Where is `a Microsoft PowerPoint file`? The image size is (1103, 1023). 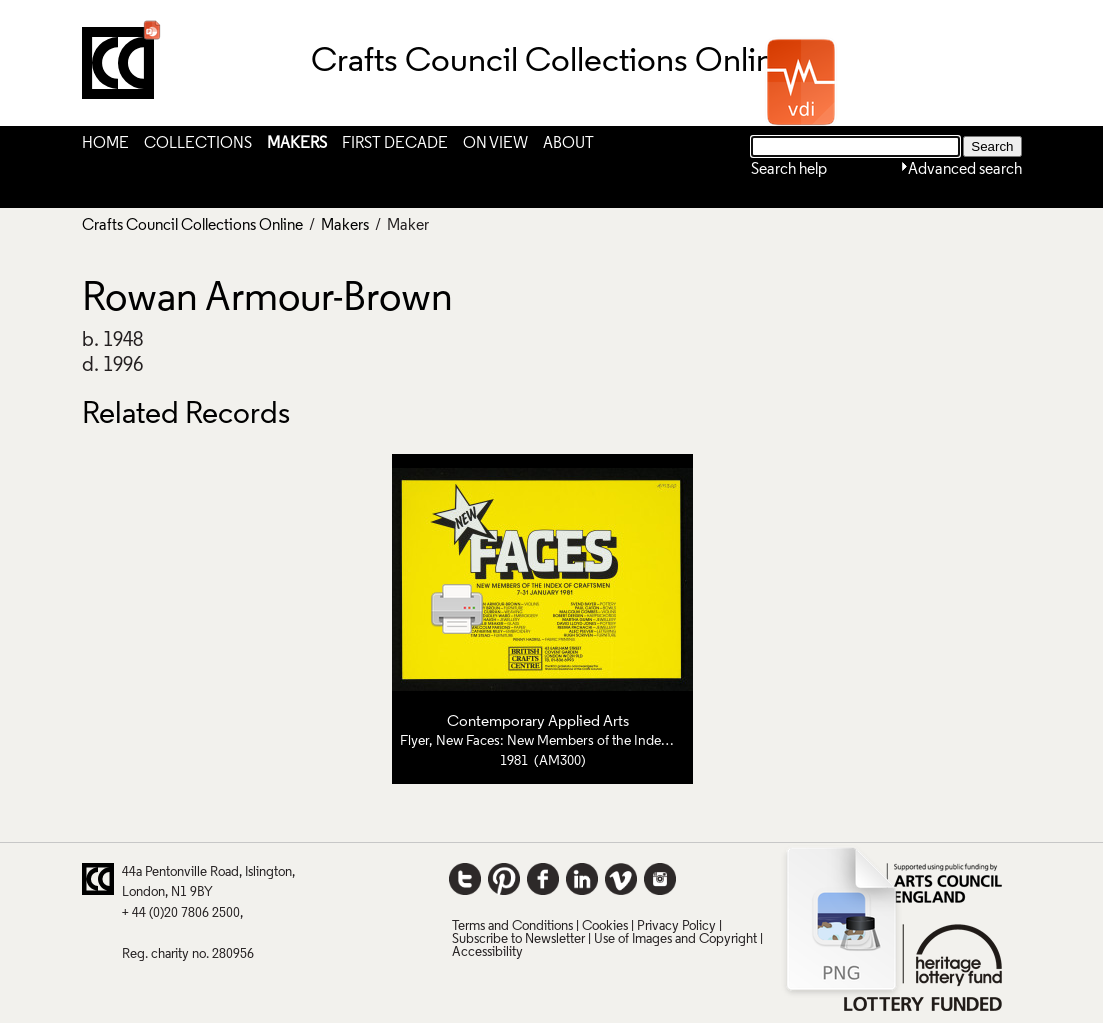 a Microsoft PowerPoint file is located at coordinates (152, 30).